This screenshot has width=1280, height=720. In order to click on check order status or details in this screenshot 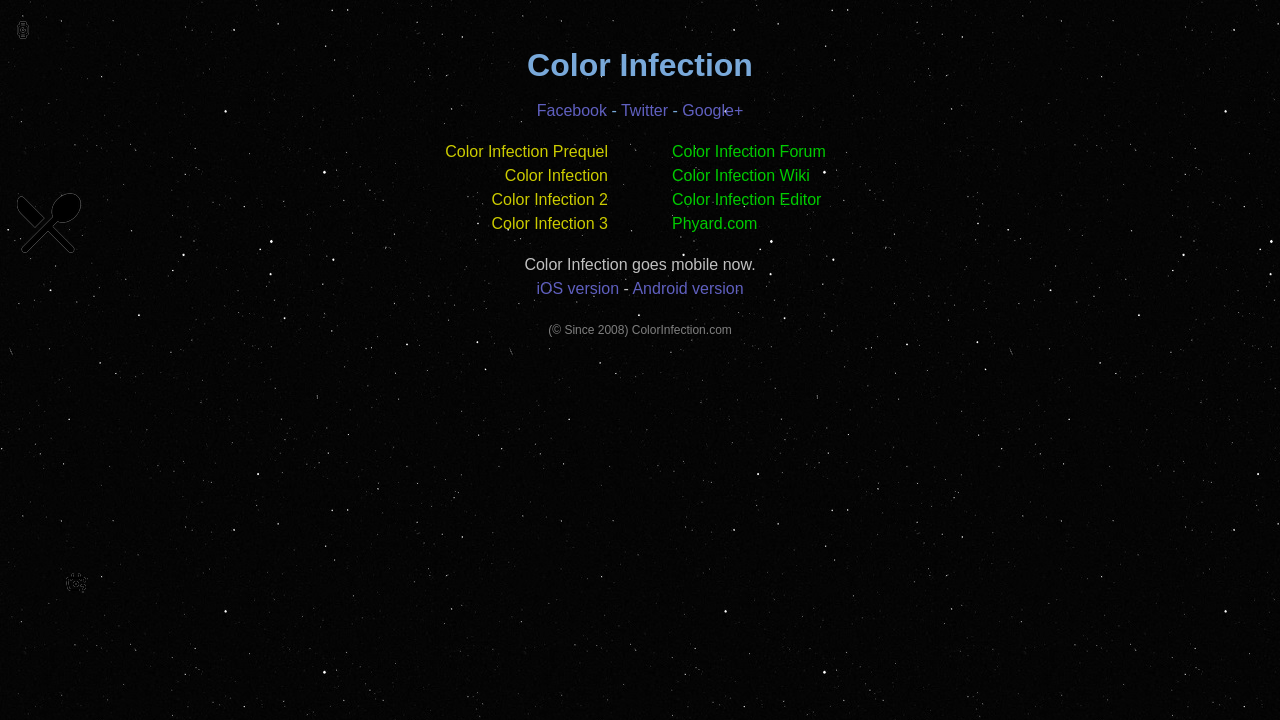, I will do `click(76, 582)`.